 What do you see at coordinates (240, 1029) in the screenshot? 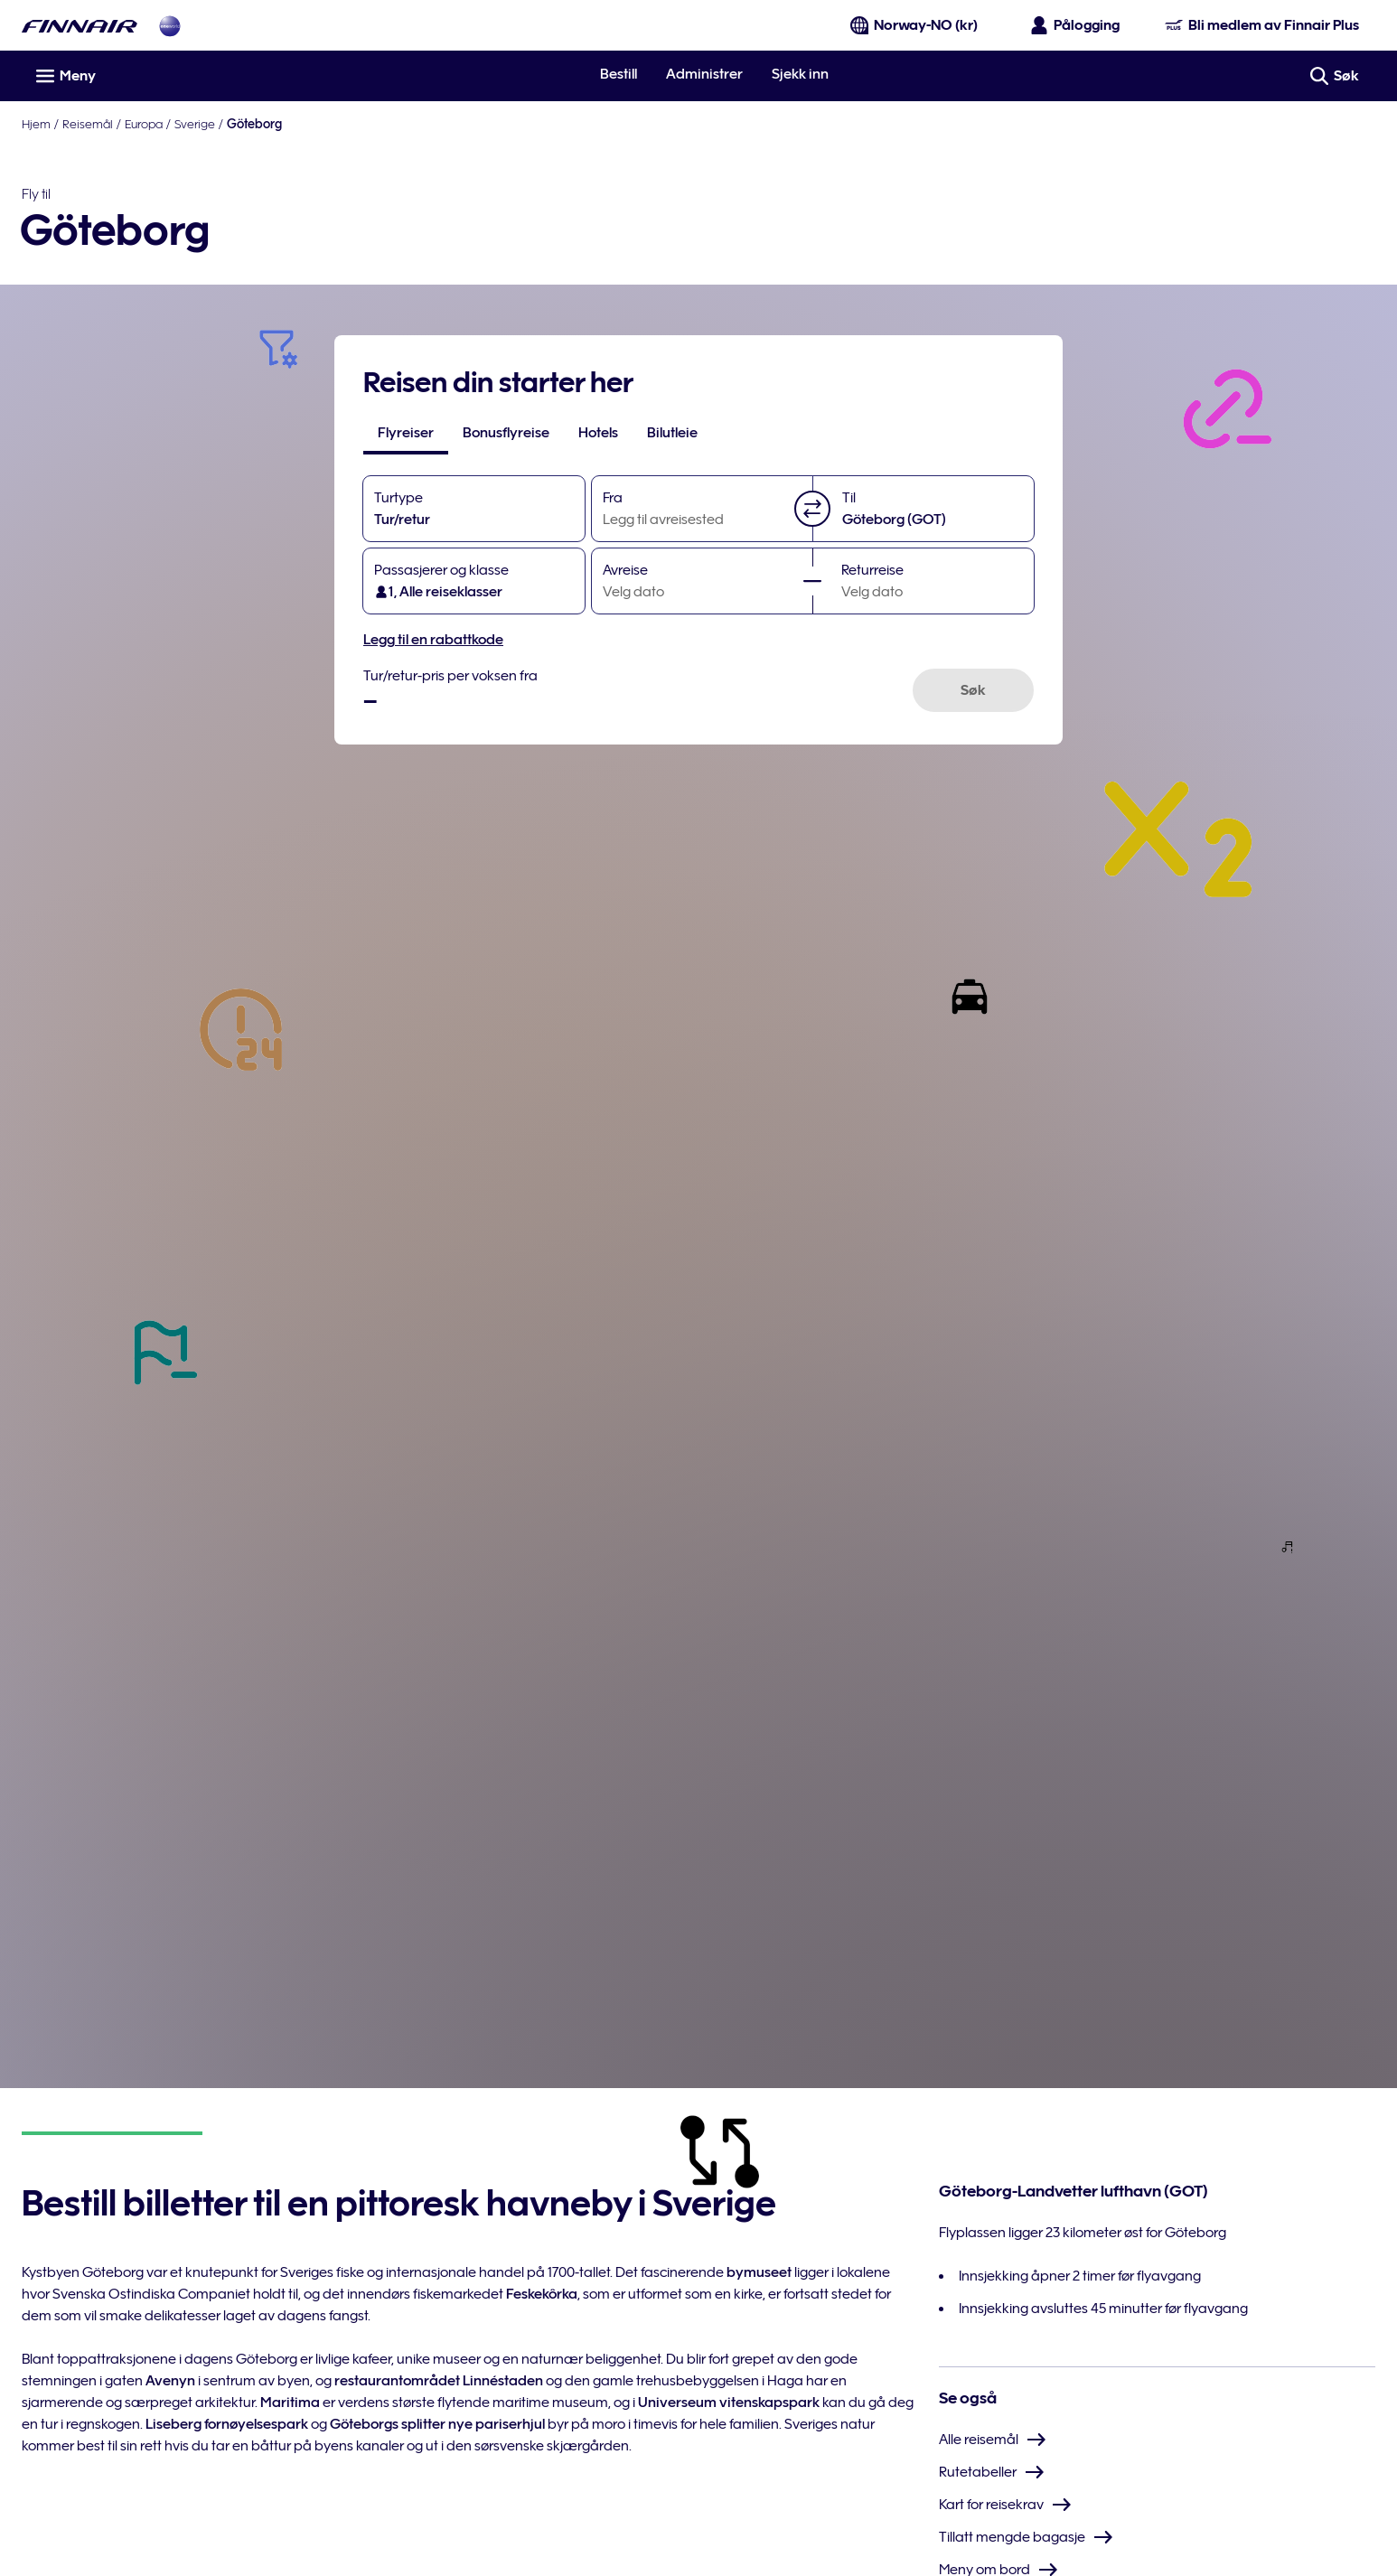
I see `indicates 24-hour availability or service` at bounding box center [240, 1029].